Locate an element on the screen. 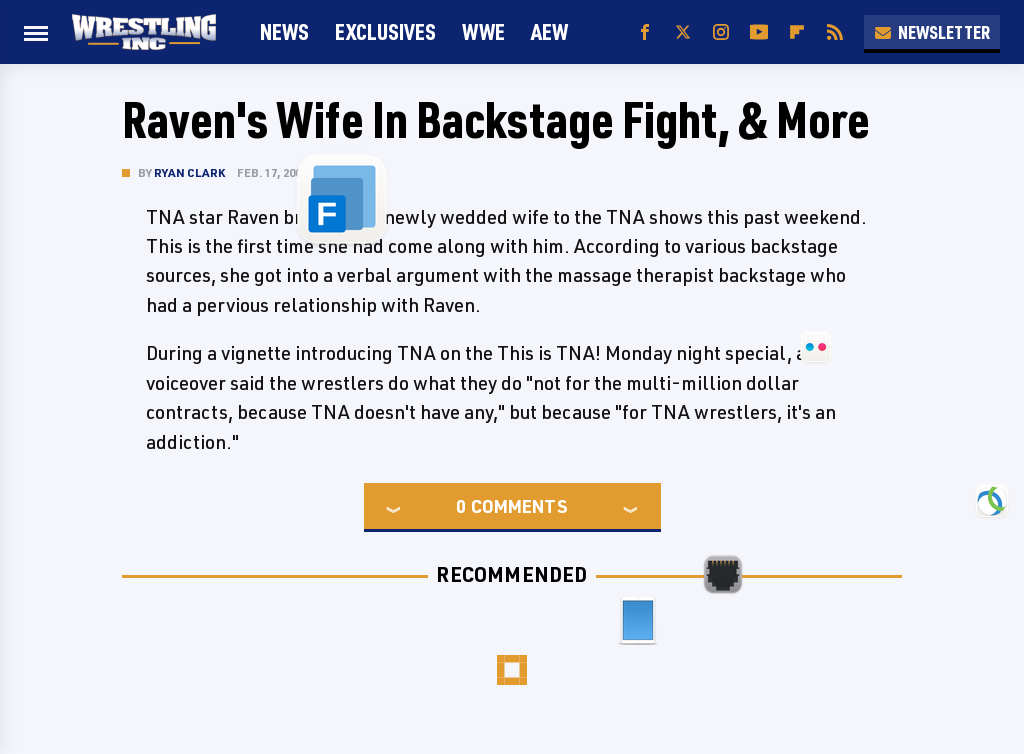 The image size is (1024, 754). open ethernet network preferences is located at coordinates (723, 575).